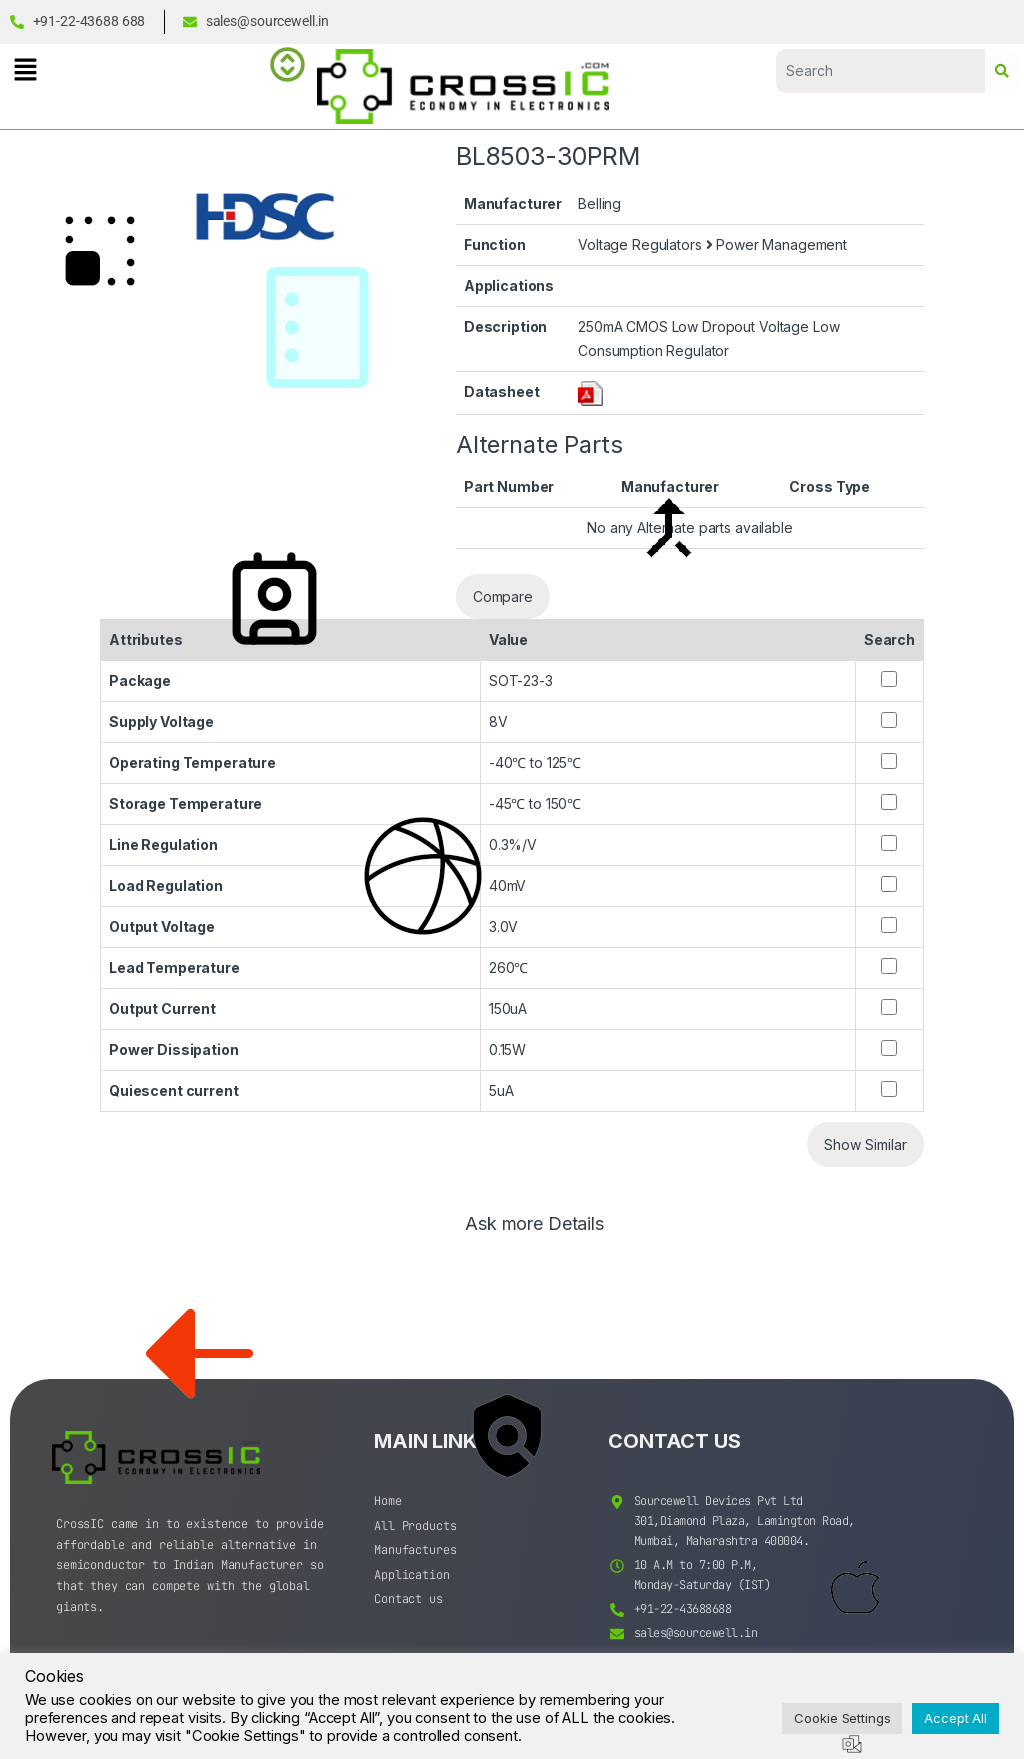 The image size is (1024, 1759). I want to click on expand or collapse content, so click(287, 64).